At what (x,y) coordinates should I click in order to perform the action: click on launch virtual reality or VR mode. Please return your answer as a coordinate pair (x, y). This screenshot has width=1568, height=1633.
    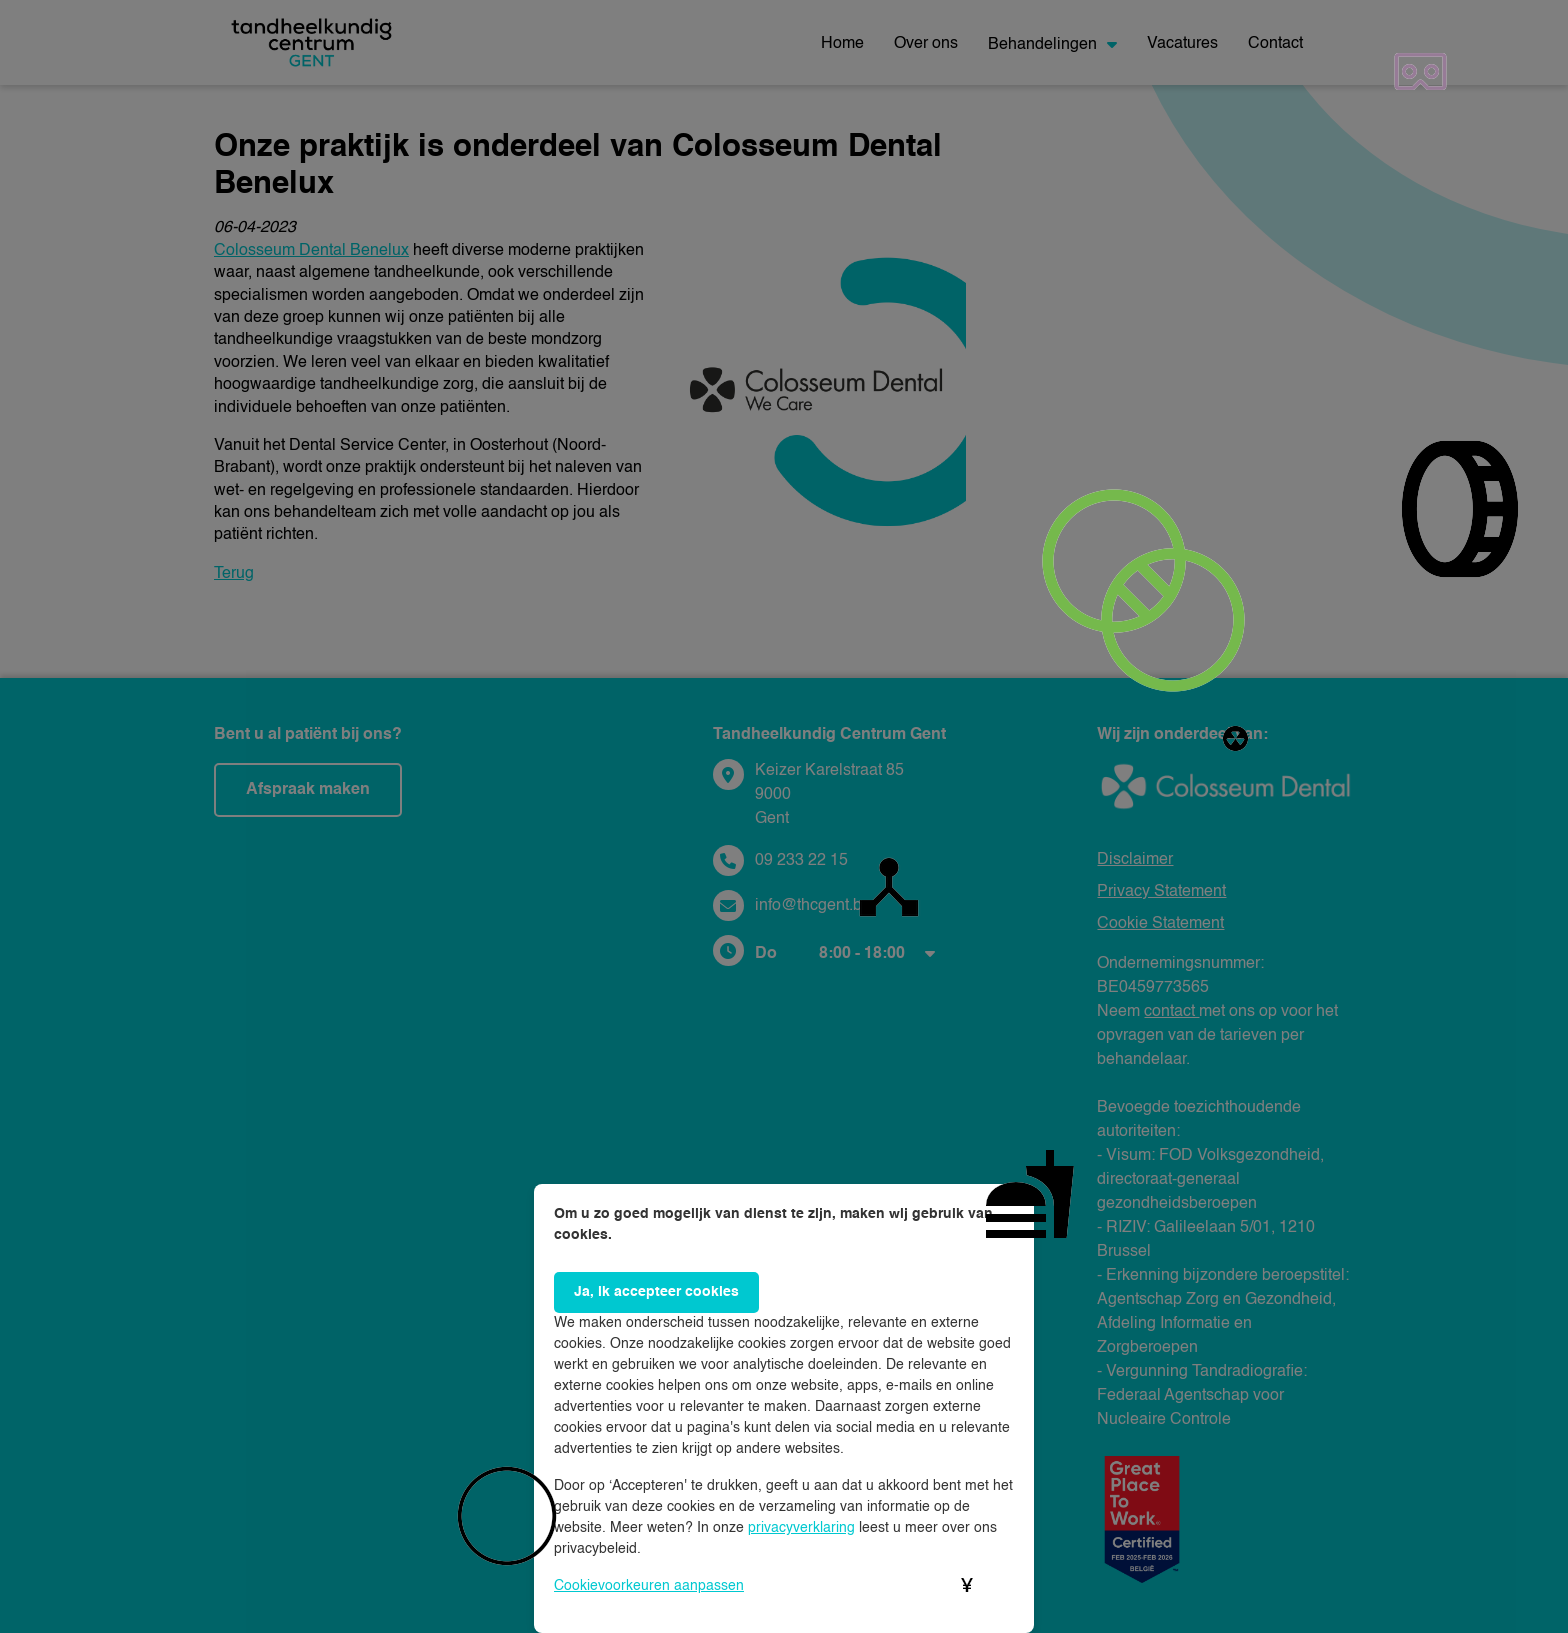
    Looking at the image, I should click on (1420, 71).